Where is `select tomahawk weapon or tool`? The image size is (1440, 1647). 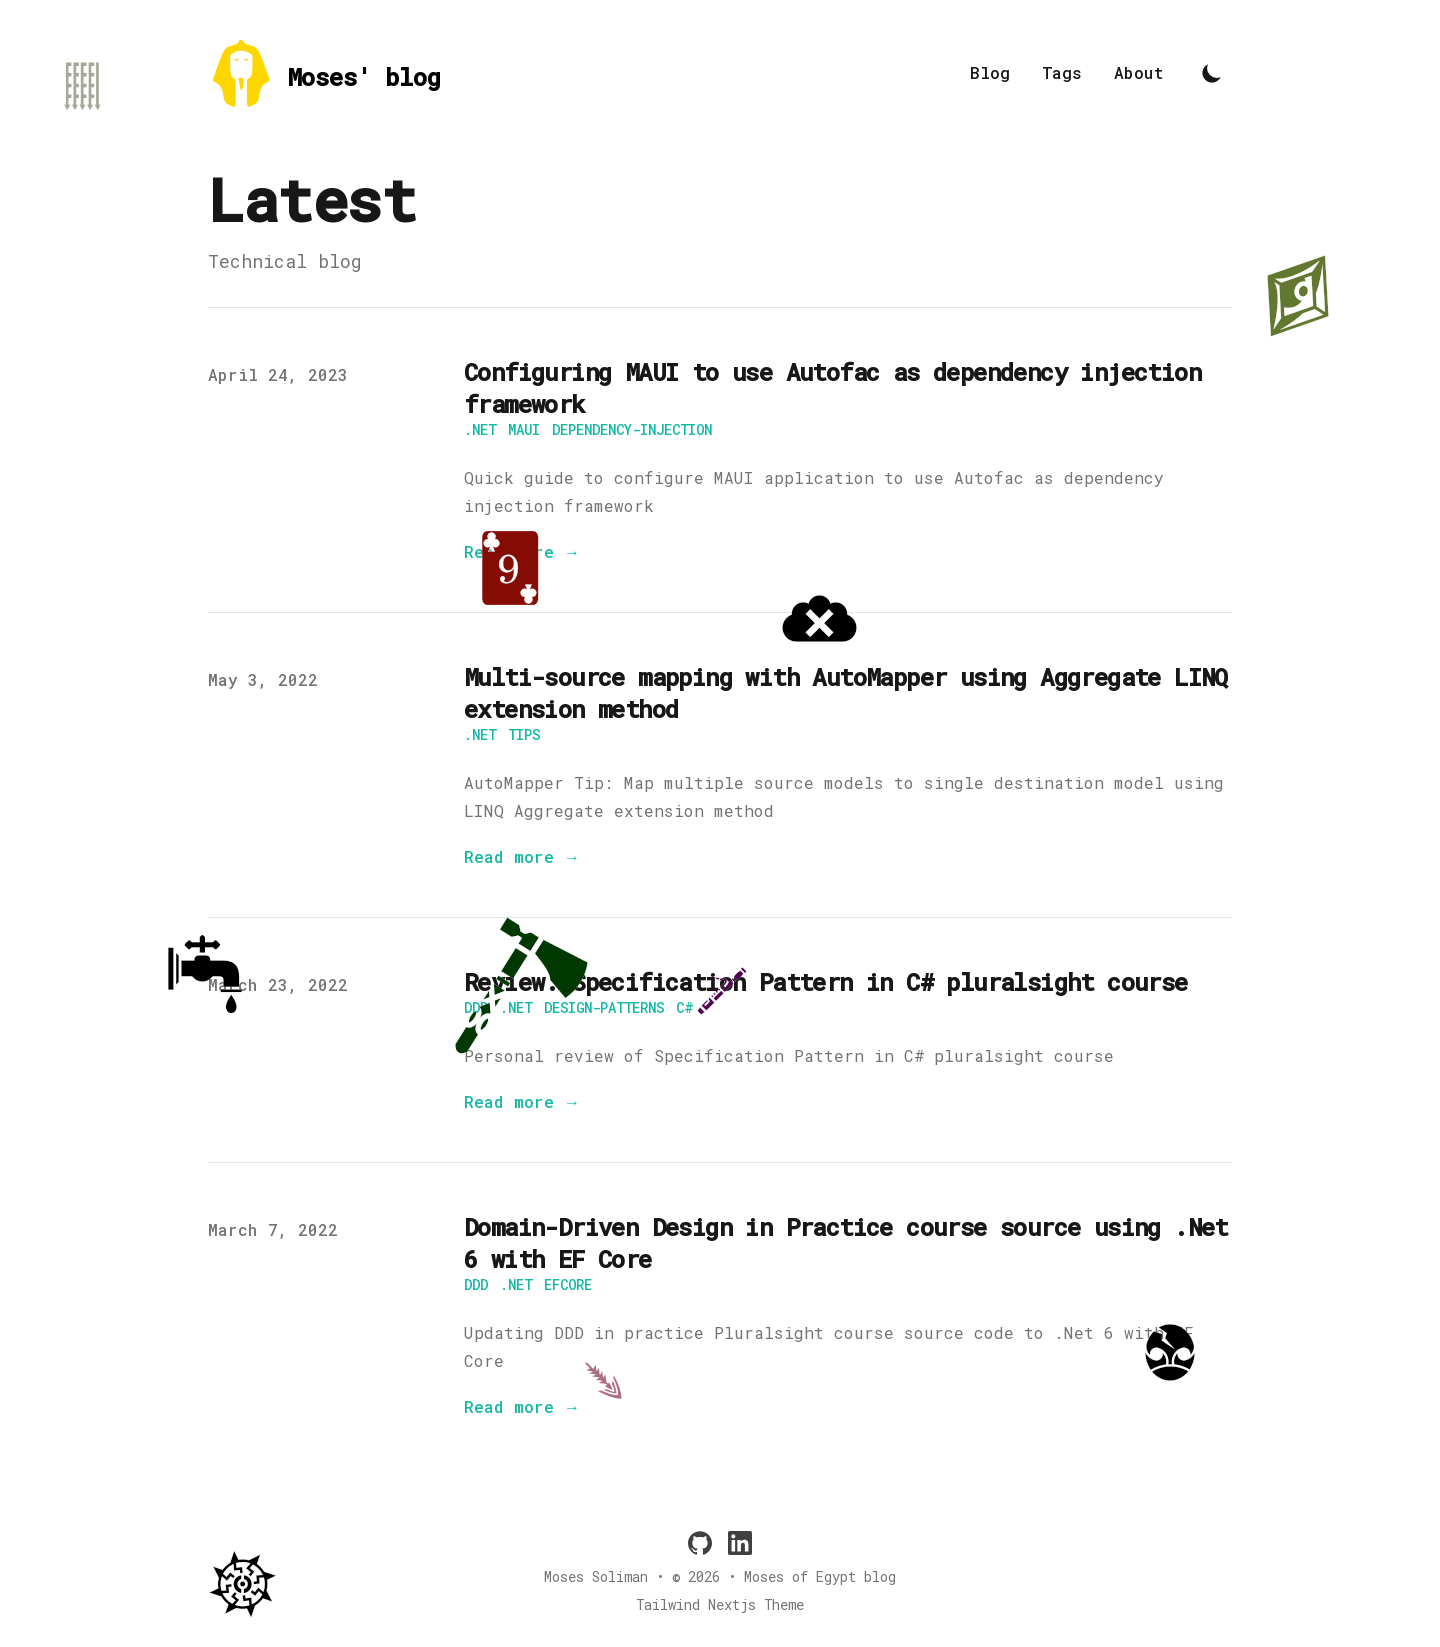
select tomahawk weapon or tool is located at coordinates (521, 985).